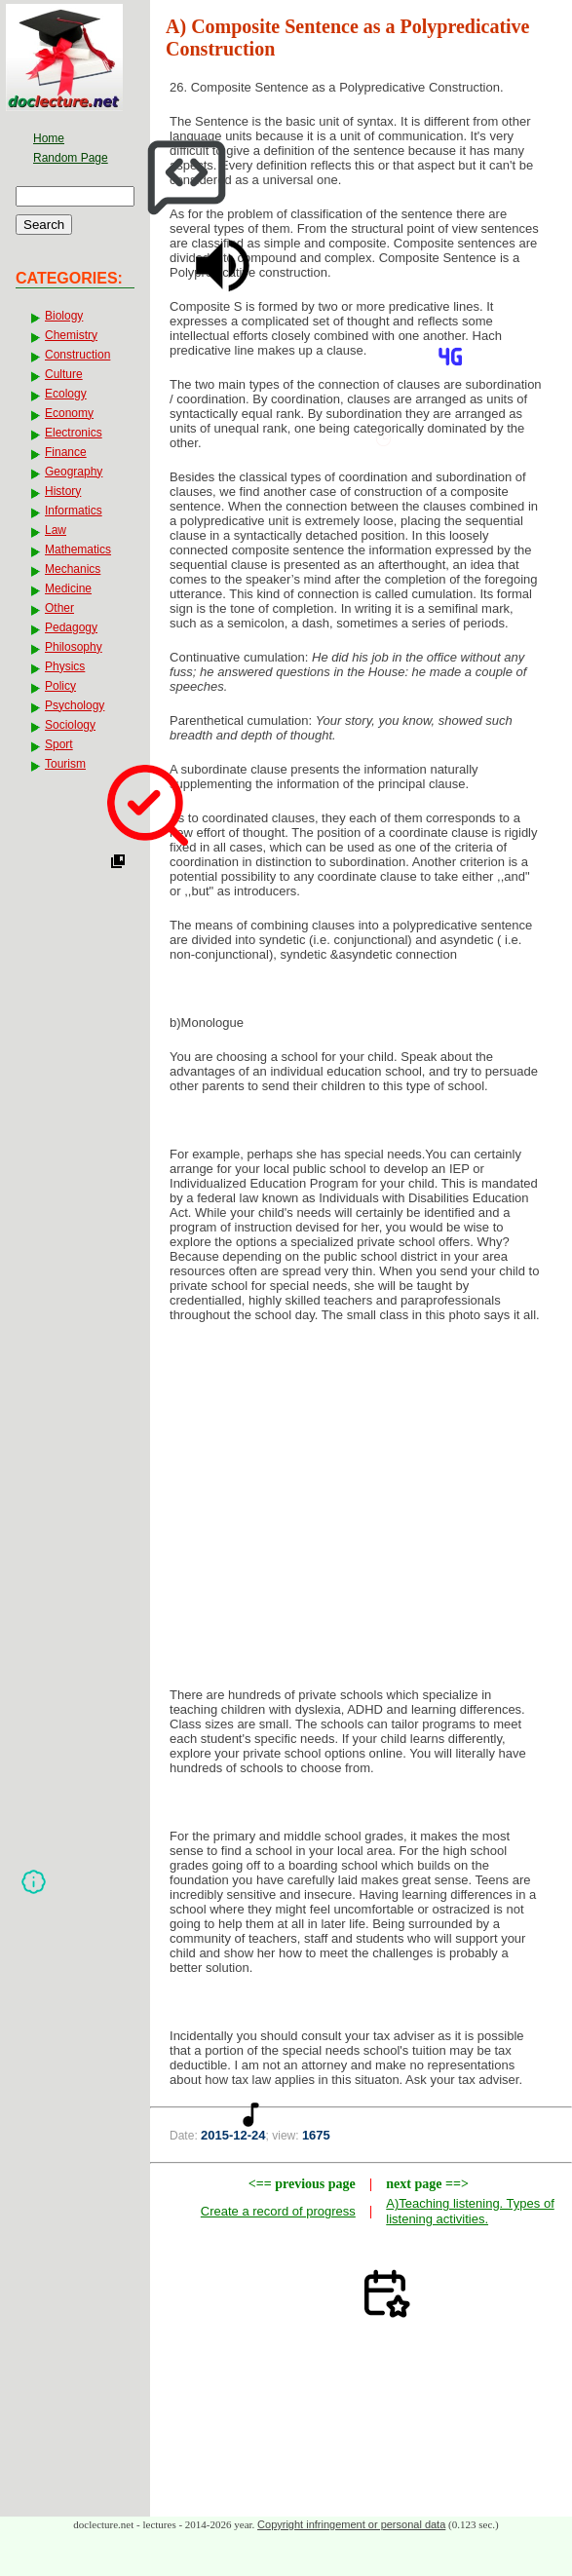 This screenshot has width=572, height=2576. What do you see at coordinates (383, 438) in the screenshot?
I see `view time or clock settings` at bounding box center [383, 438].